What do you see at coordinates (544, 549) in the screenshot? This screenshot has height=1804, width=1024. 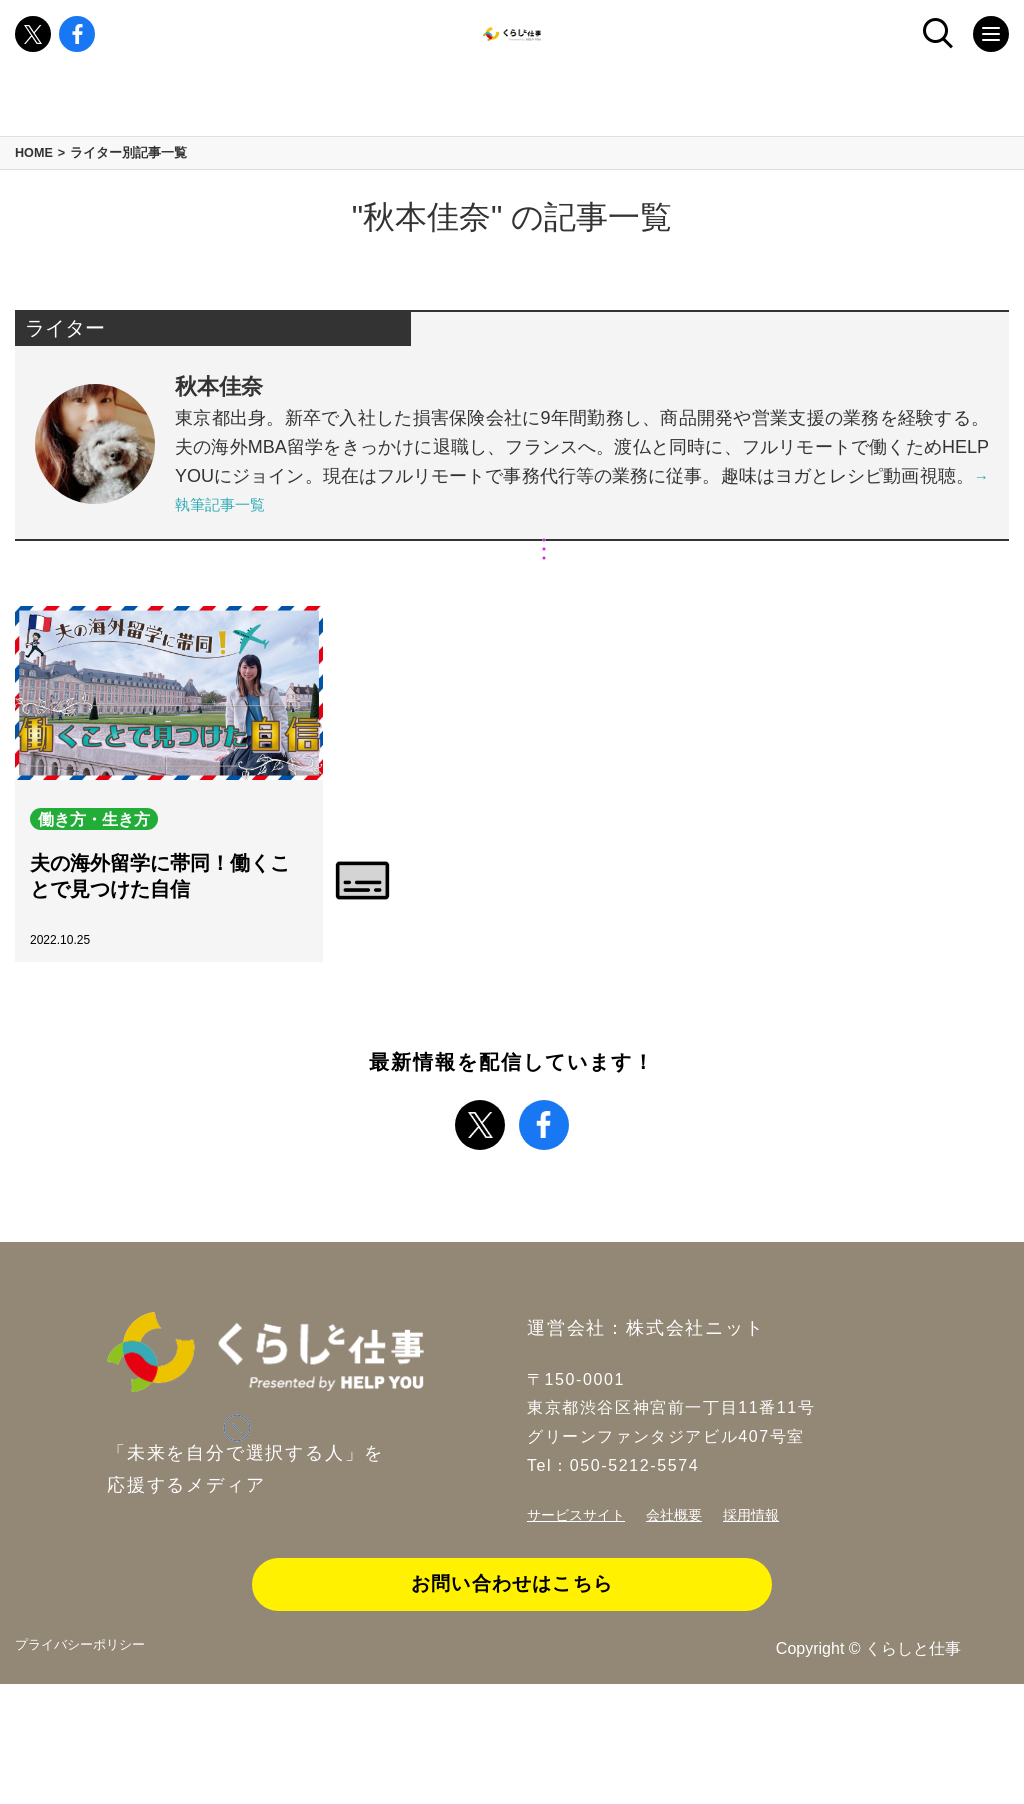 I see `open more options menu` at bounding box center [544, 549].